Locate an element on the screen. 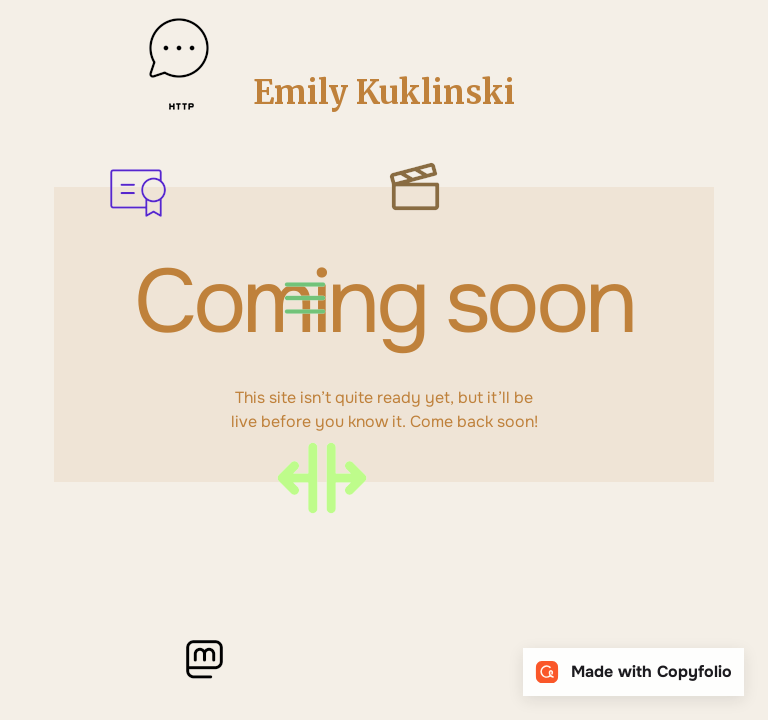 The image size is (768, 720). view certificate or credential details is located at coordinates (136, 191).